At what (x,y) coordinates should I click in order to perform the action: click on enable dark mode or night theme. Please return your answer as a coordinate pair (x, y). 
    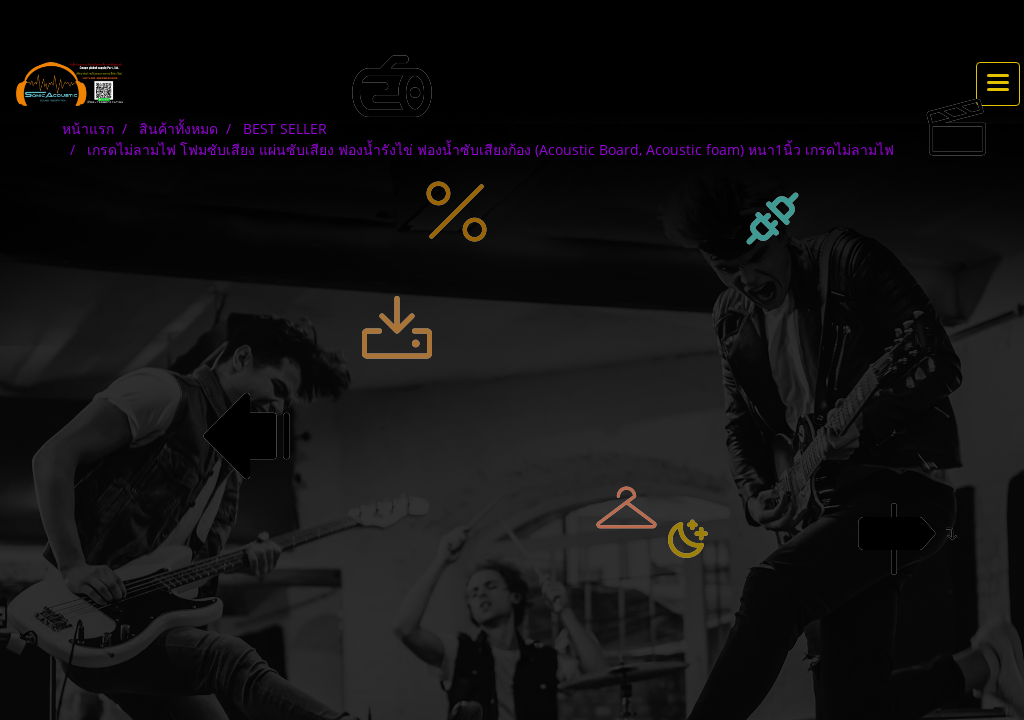
    Looking at the image, I should click on (686, 539).